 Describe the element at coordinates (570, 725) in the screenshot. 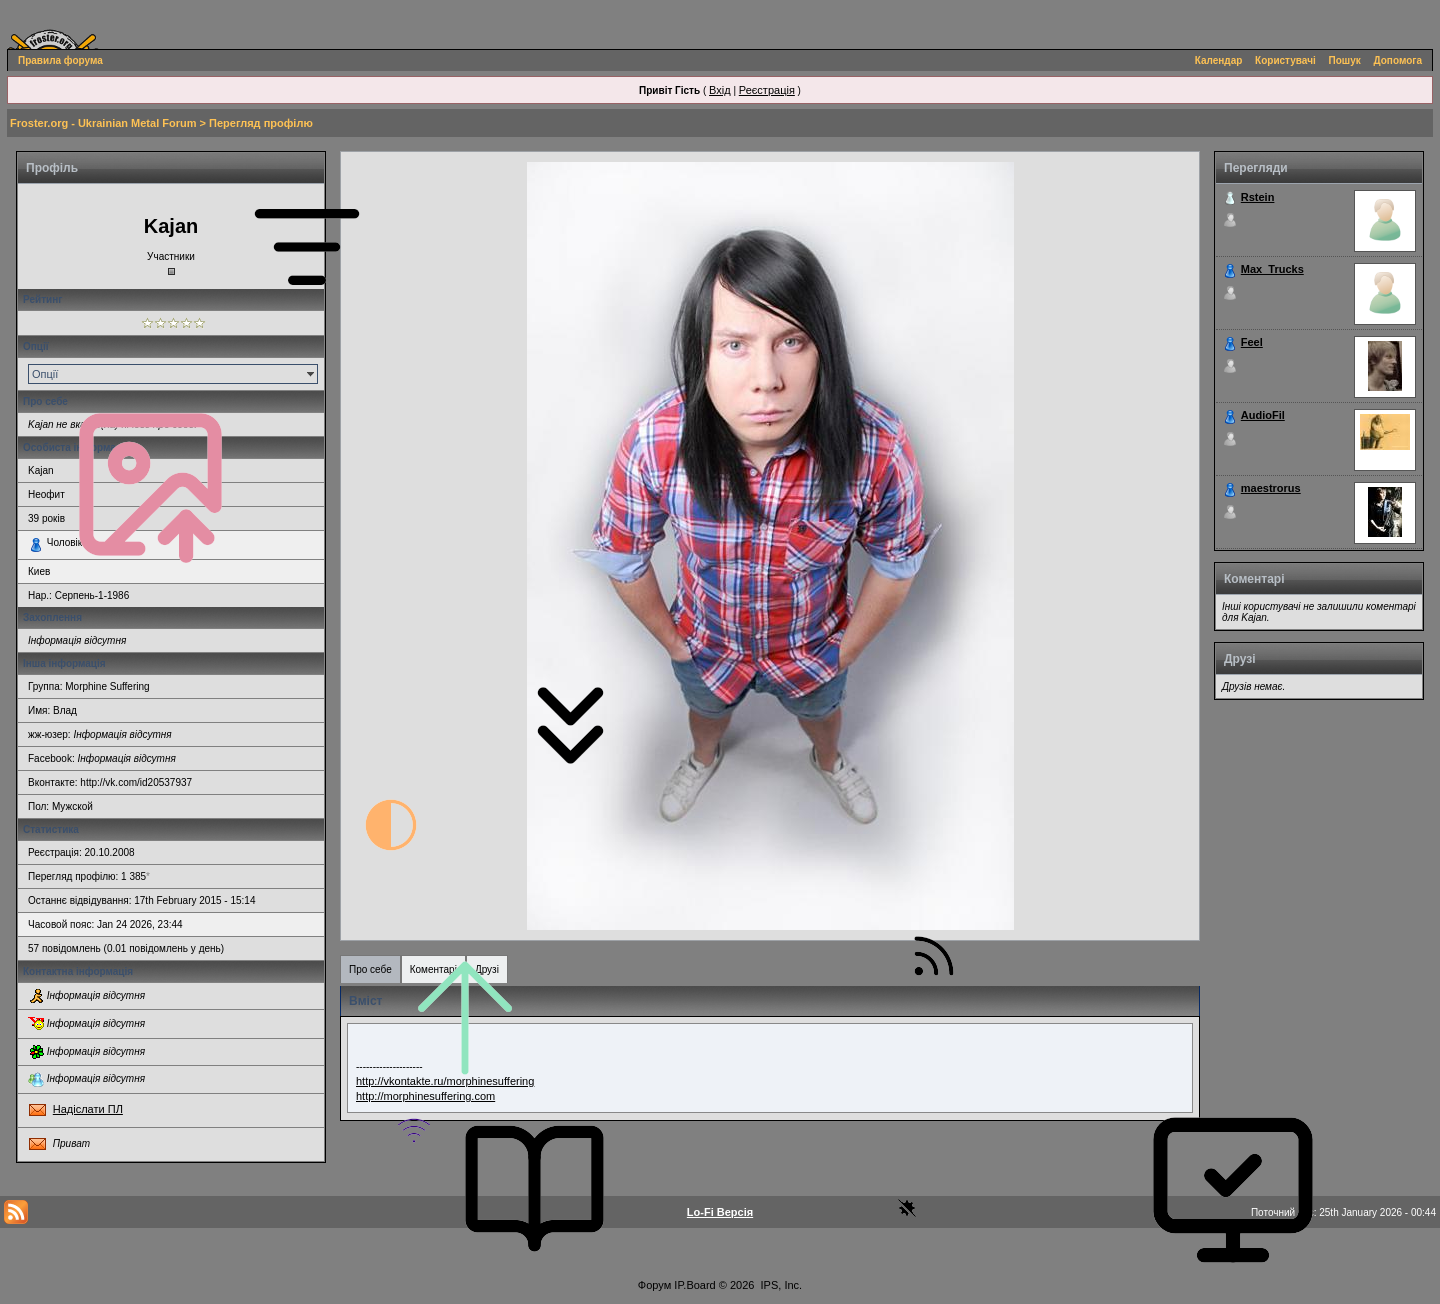

I see `scroll down or view more content` at that location.